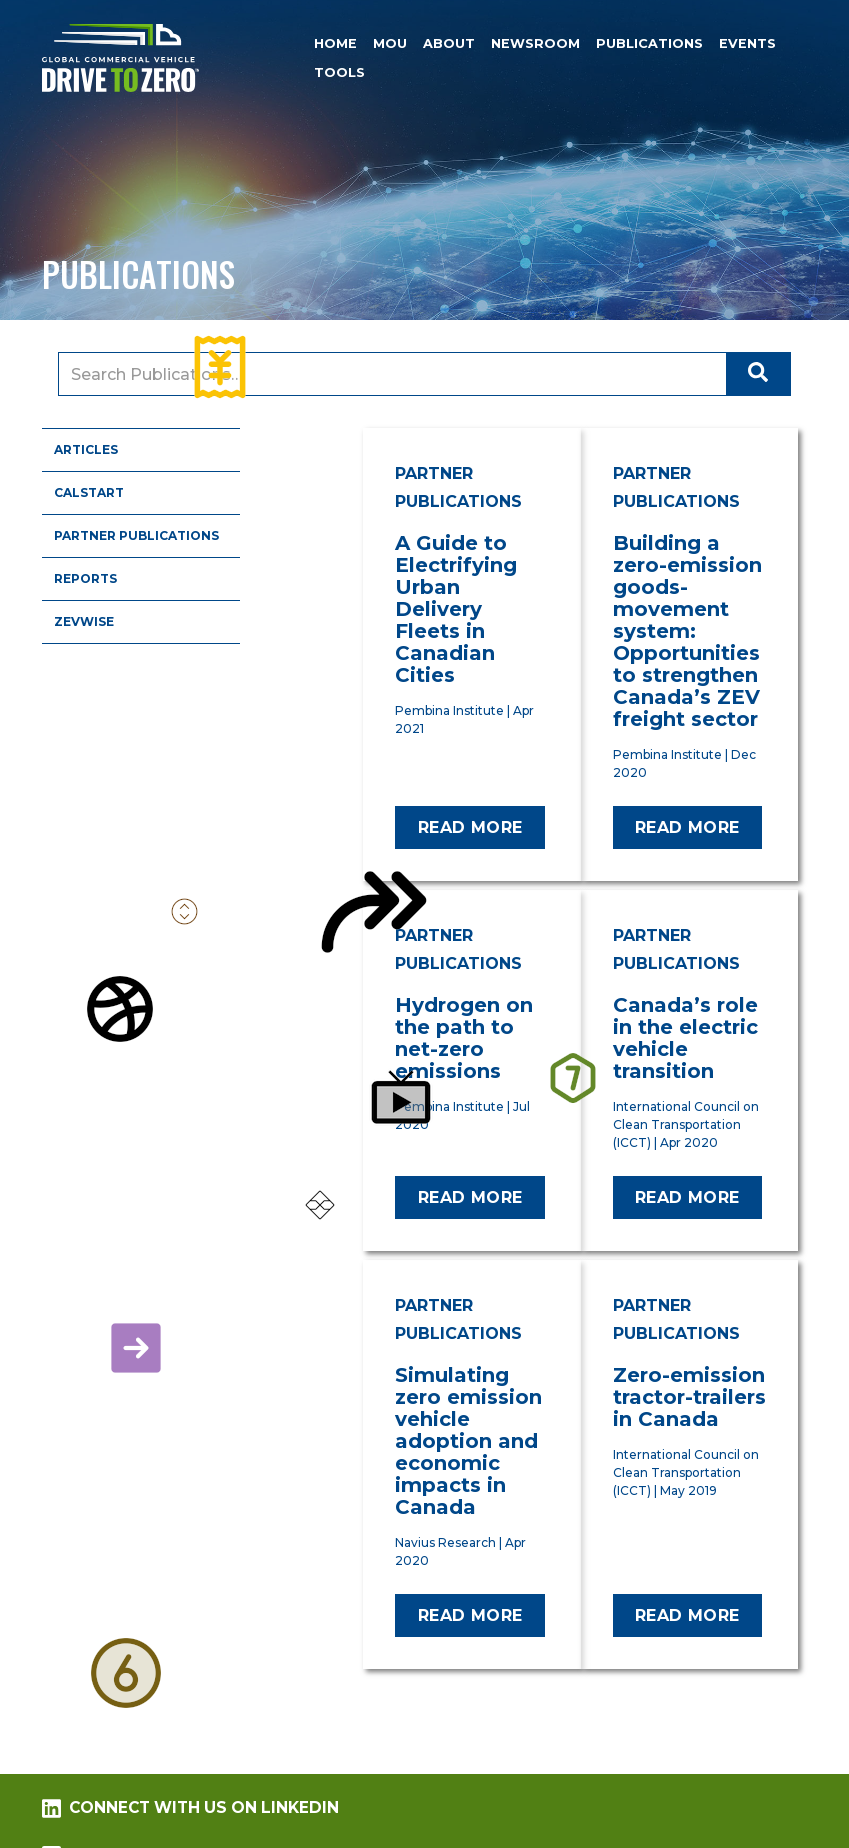 The height and width of the screenshot is (1848, 849). Describe the element at coordinates (401, 1097) in the screenshot. I see `watch live television or streaming content` at that location.